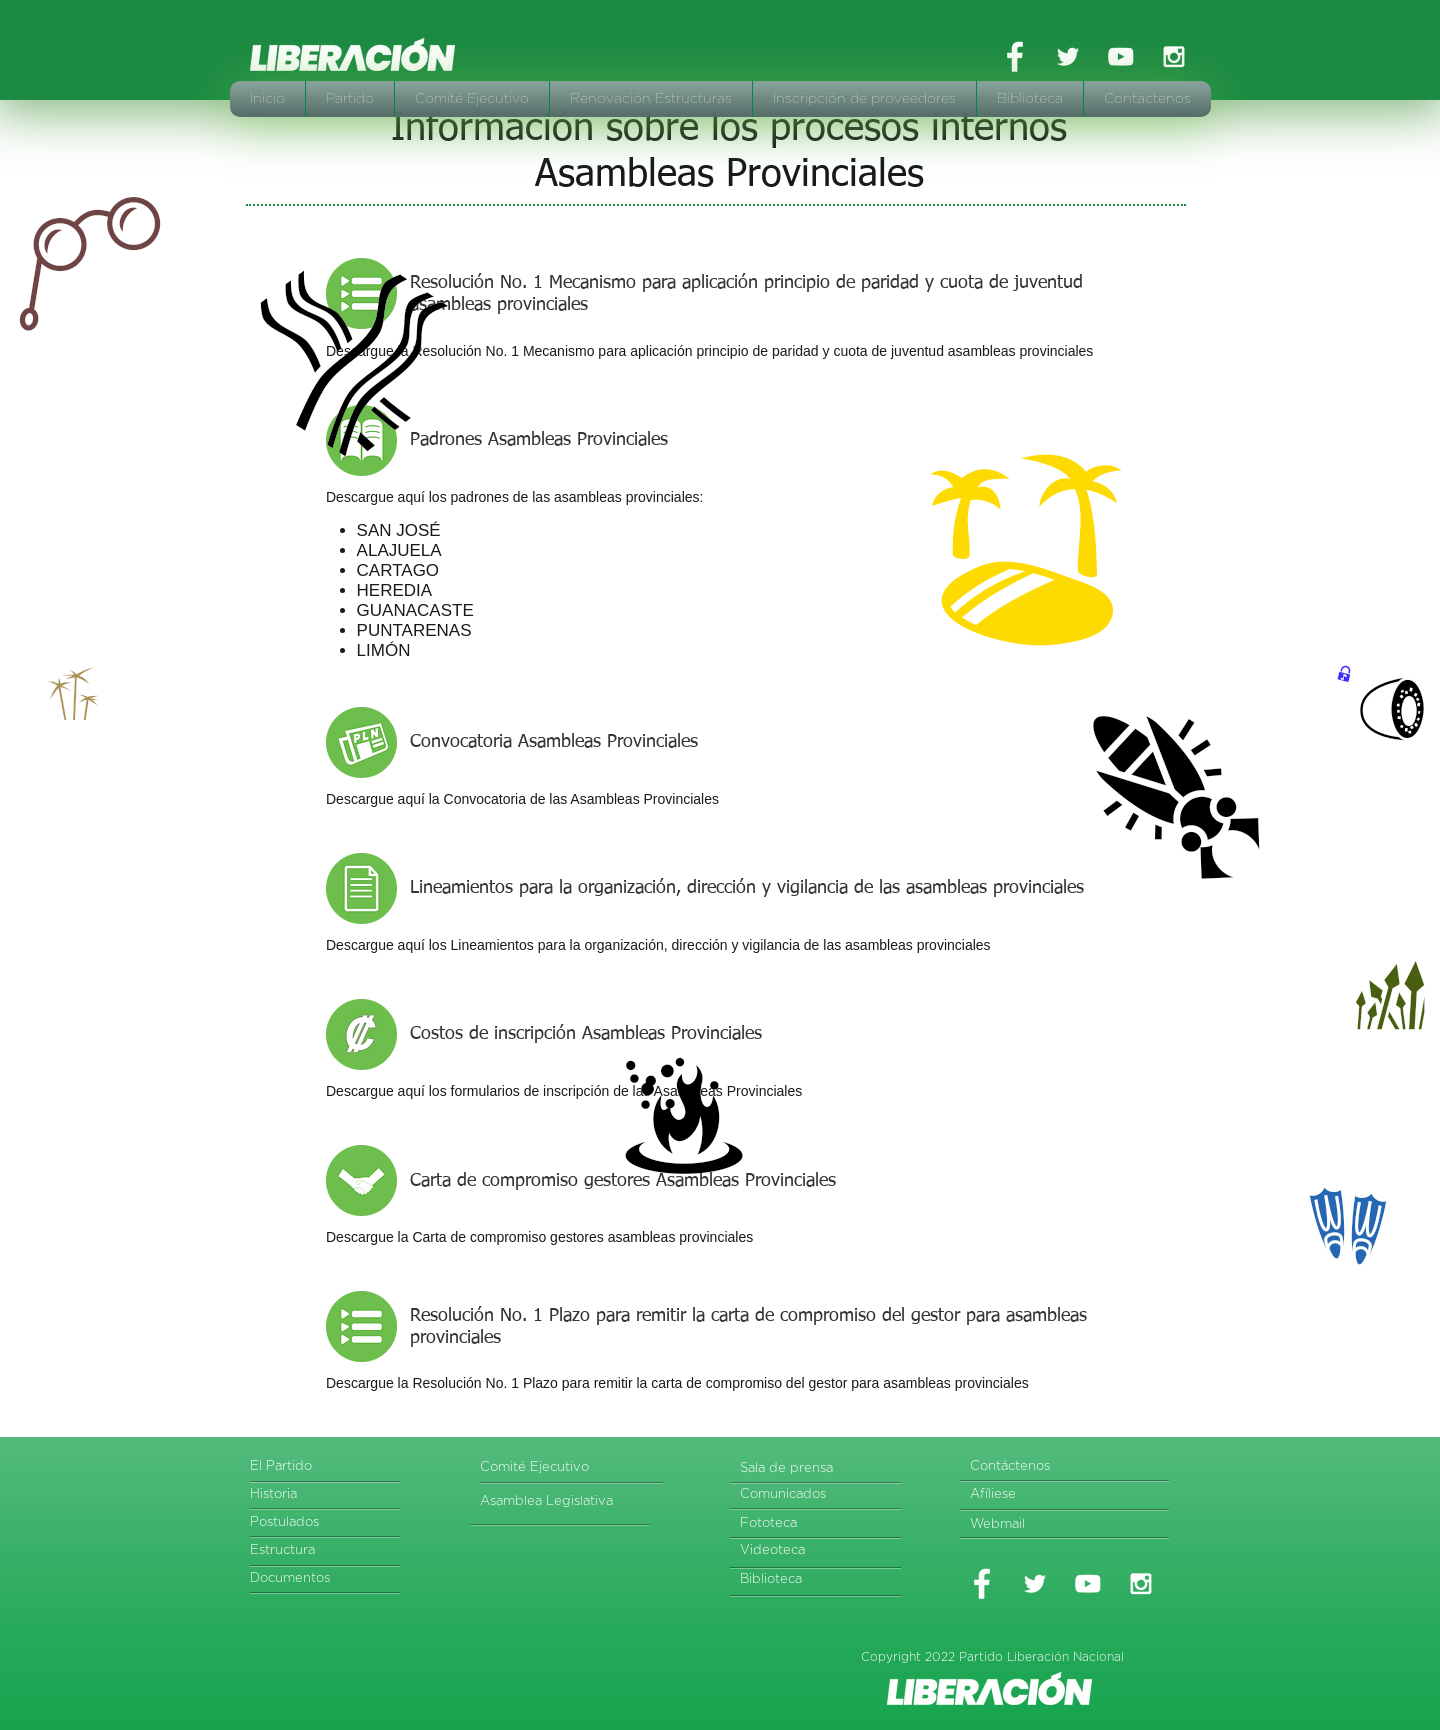 The height and width of the screenshot is (1730, 1440). What do you see at coordinates (73, 693) in the screenshot?
I see `view ancient or historical documents` at bounding box center [73, 693].